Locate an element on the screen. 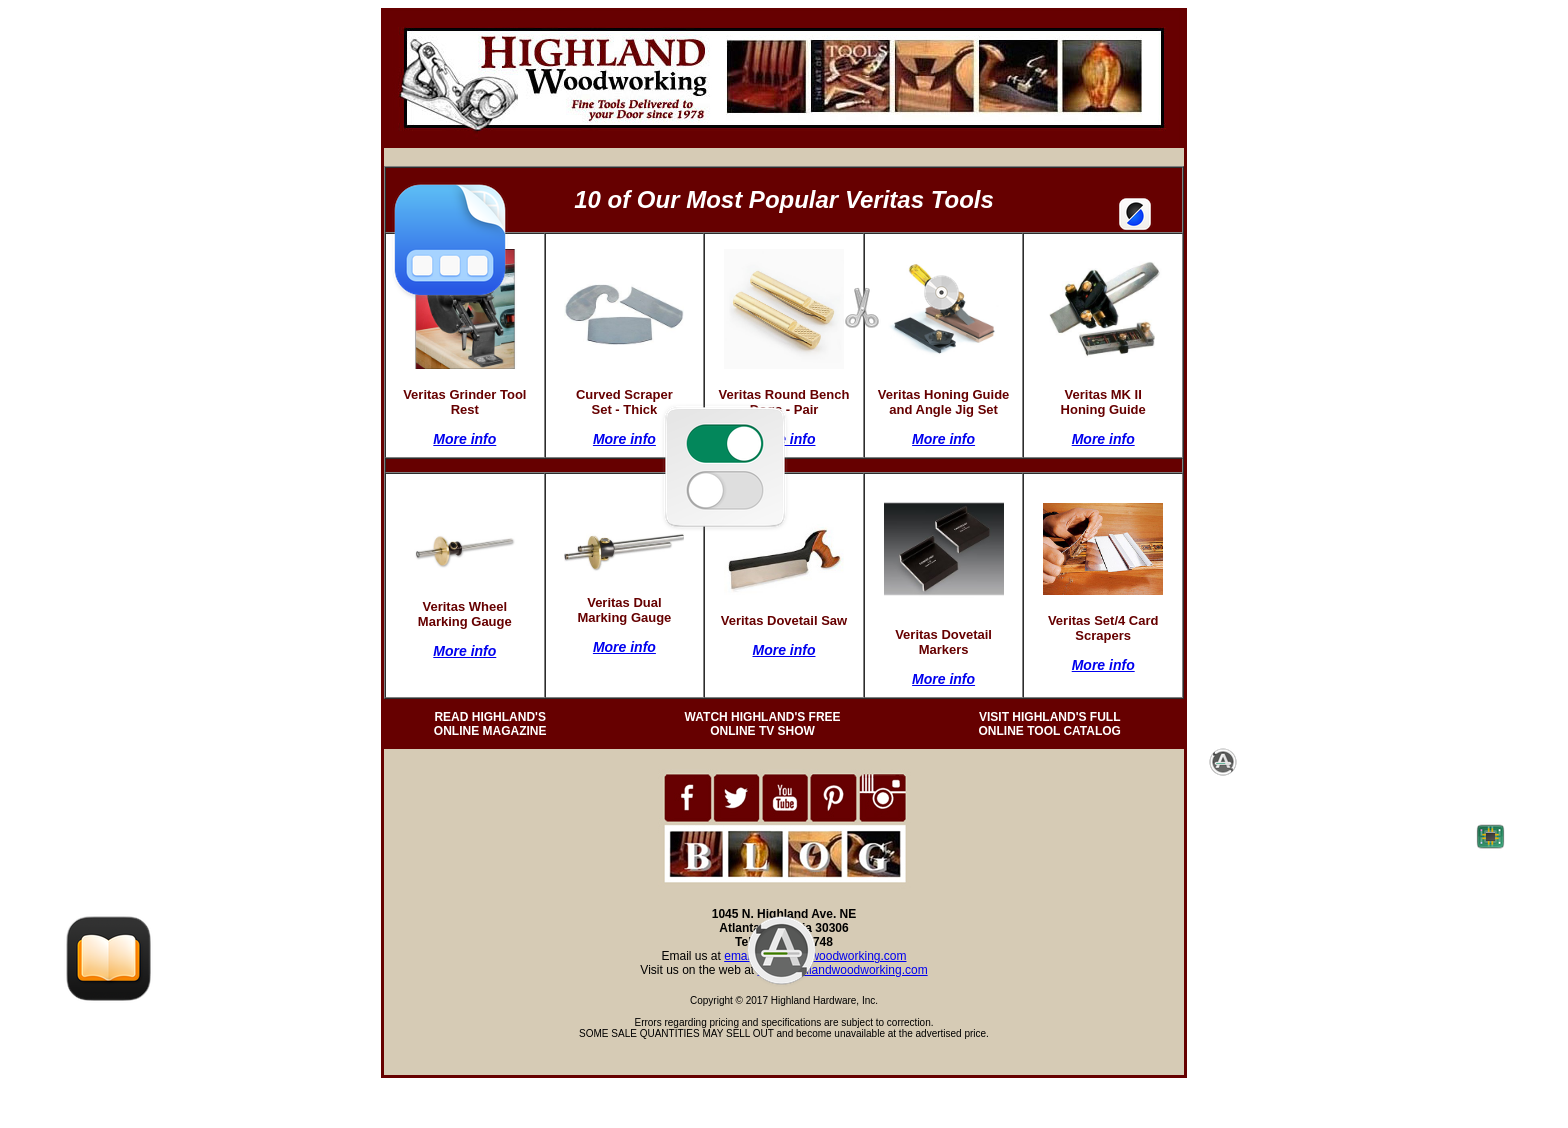 The height and width of the screenshot is (1128, 1568). open desktop app or file manager is located at coordinates (450, 240).